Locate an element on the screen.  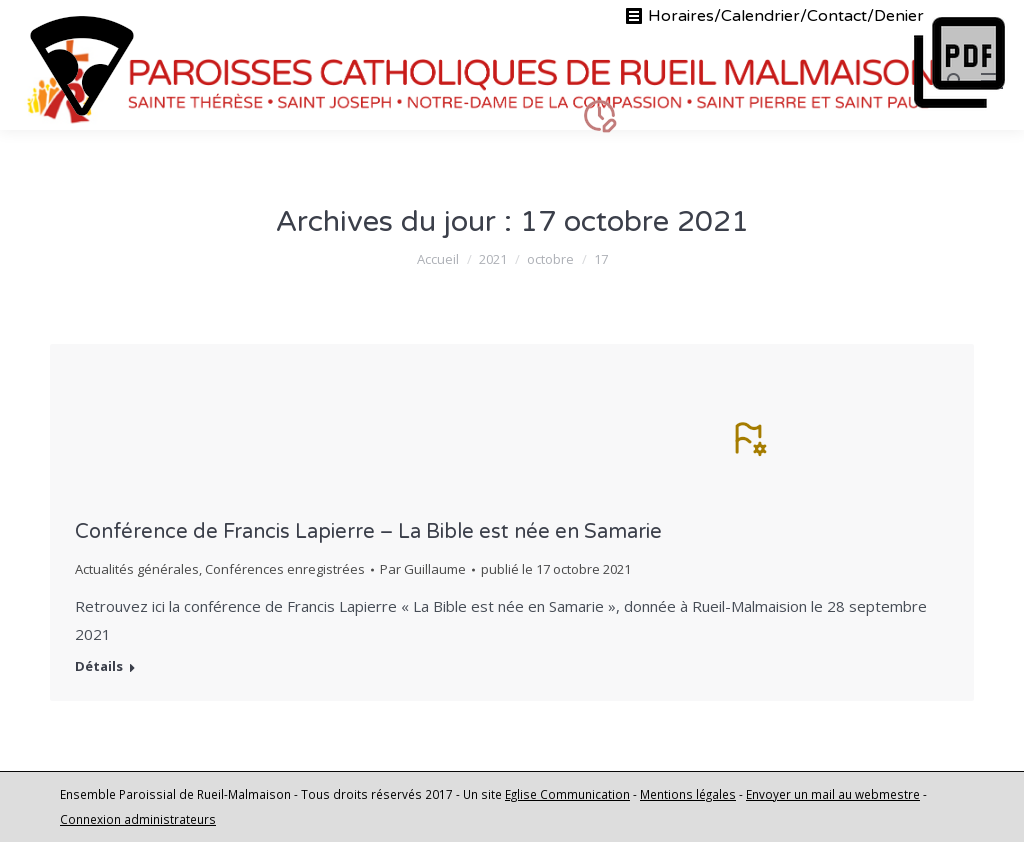
configure flag or milestone settings is located at coordinates (748, 437).